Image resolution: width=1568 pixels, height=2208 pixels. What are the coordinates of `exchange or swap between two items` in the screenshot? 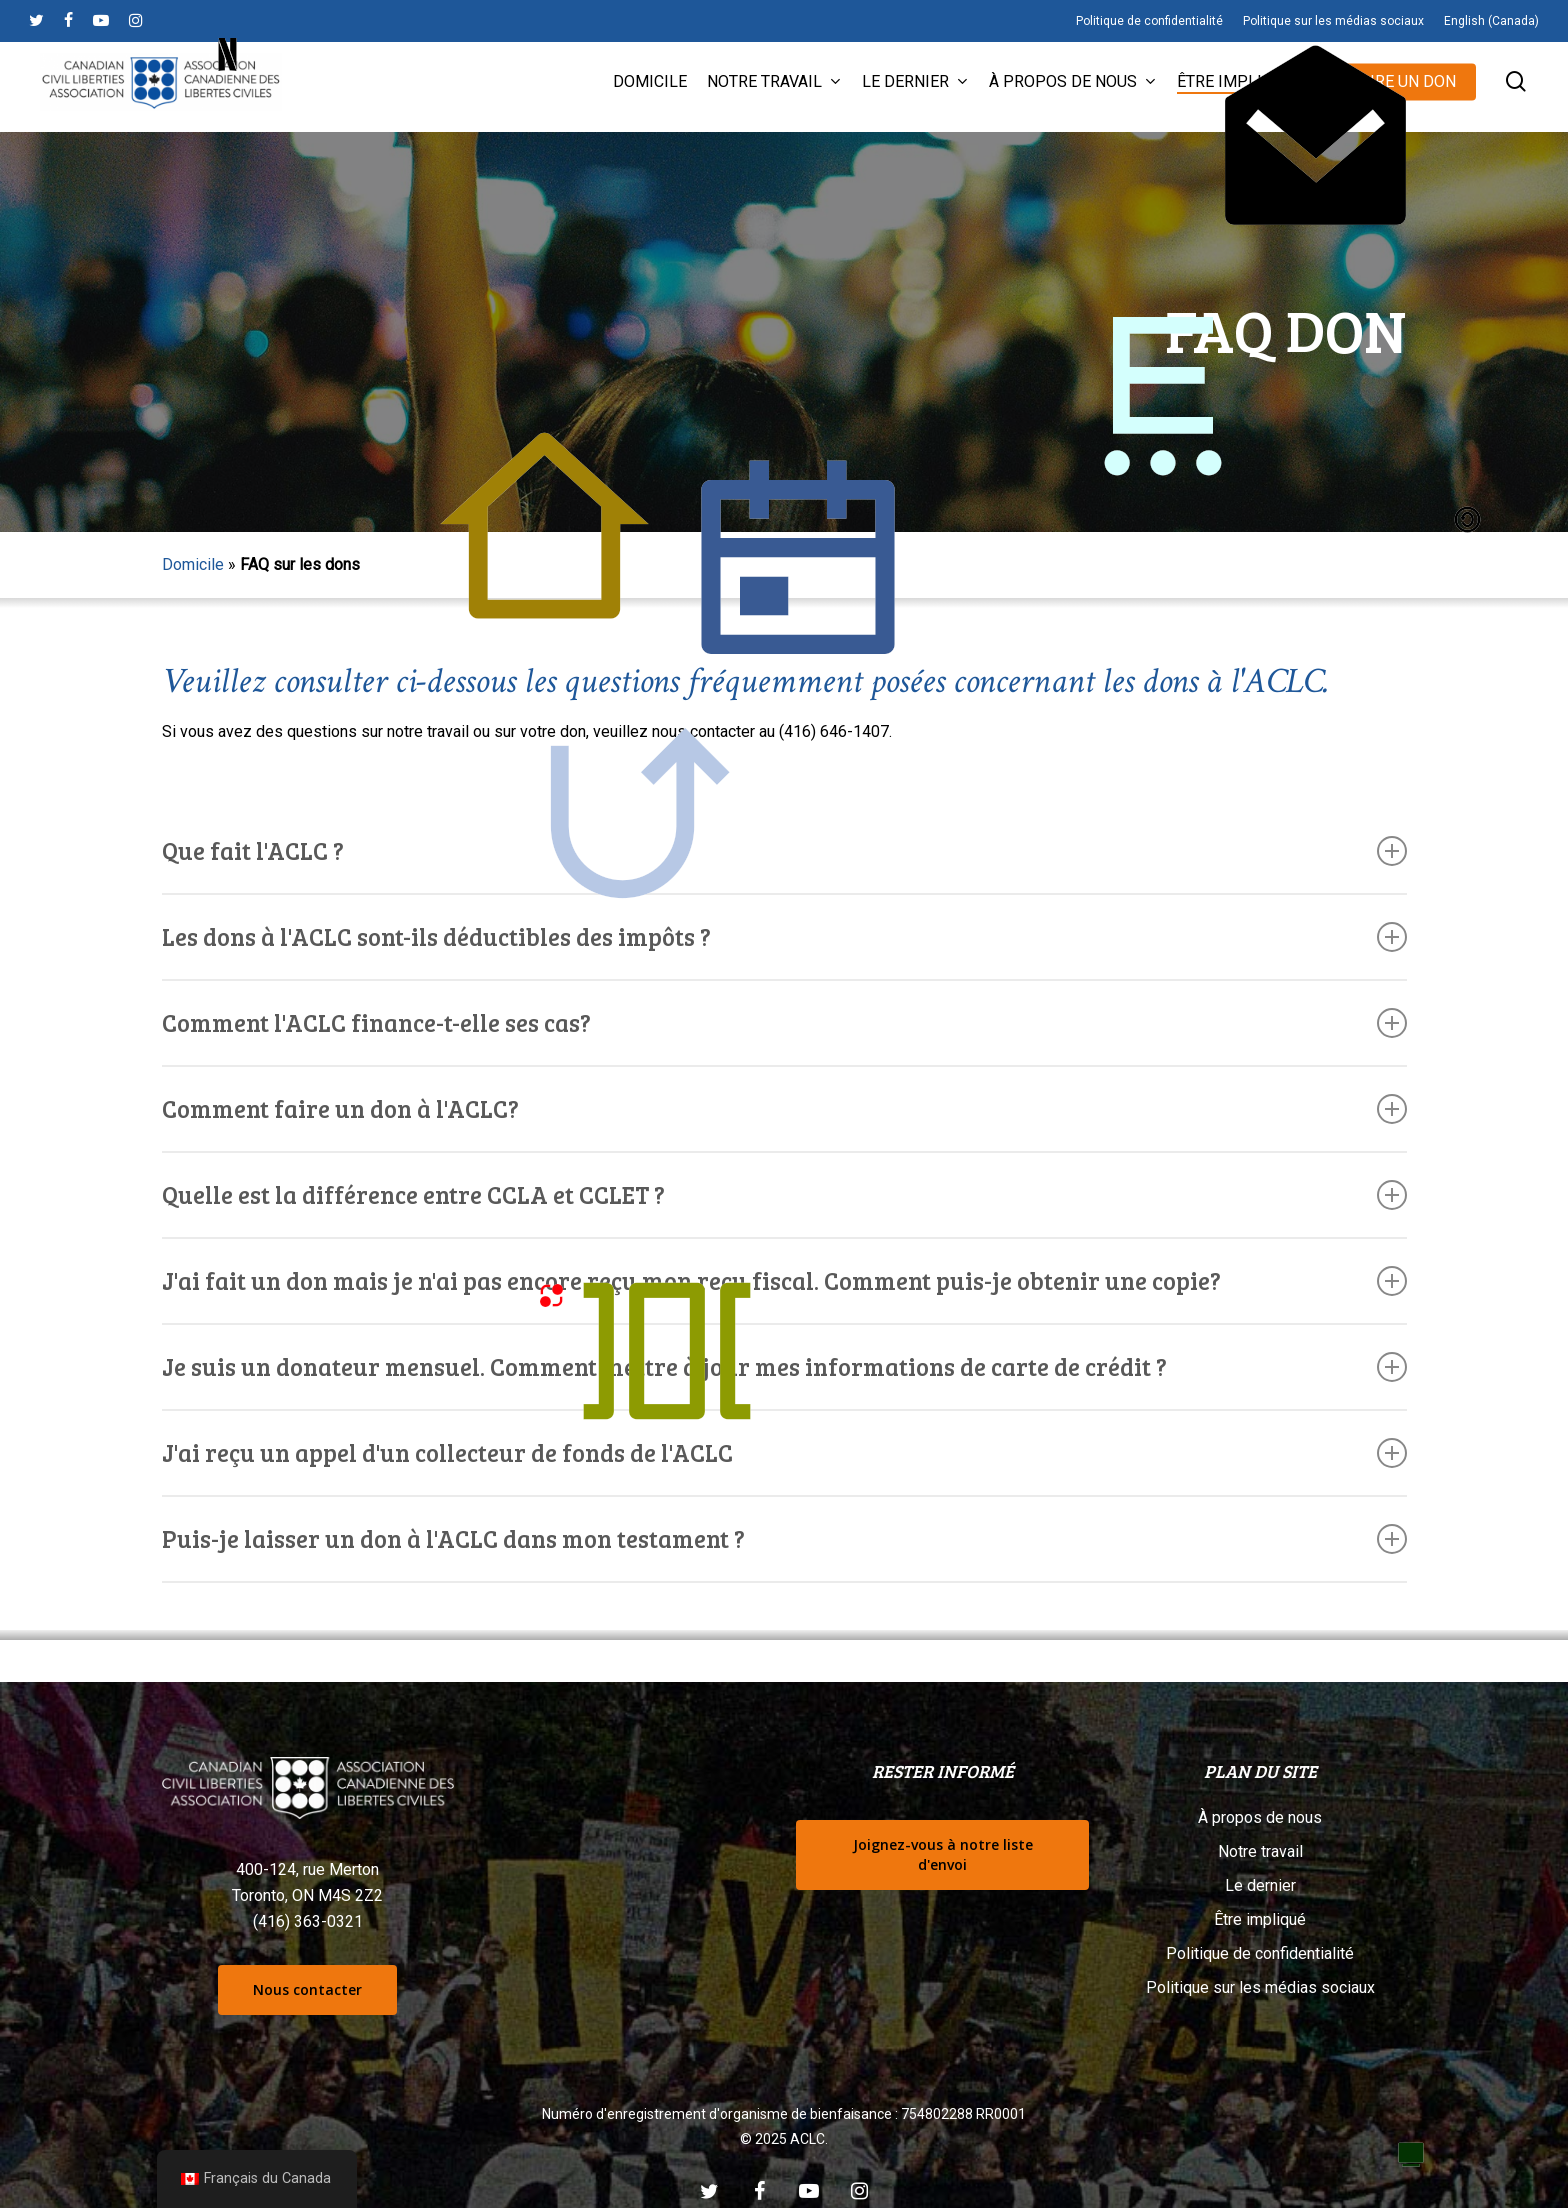 It's located at (551, 1295).